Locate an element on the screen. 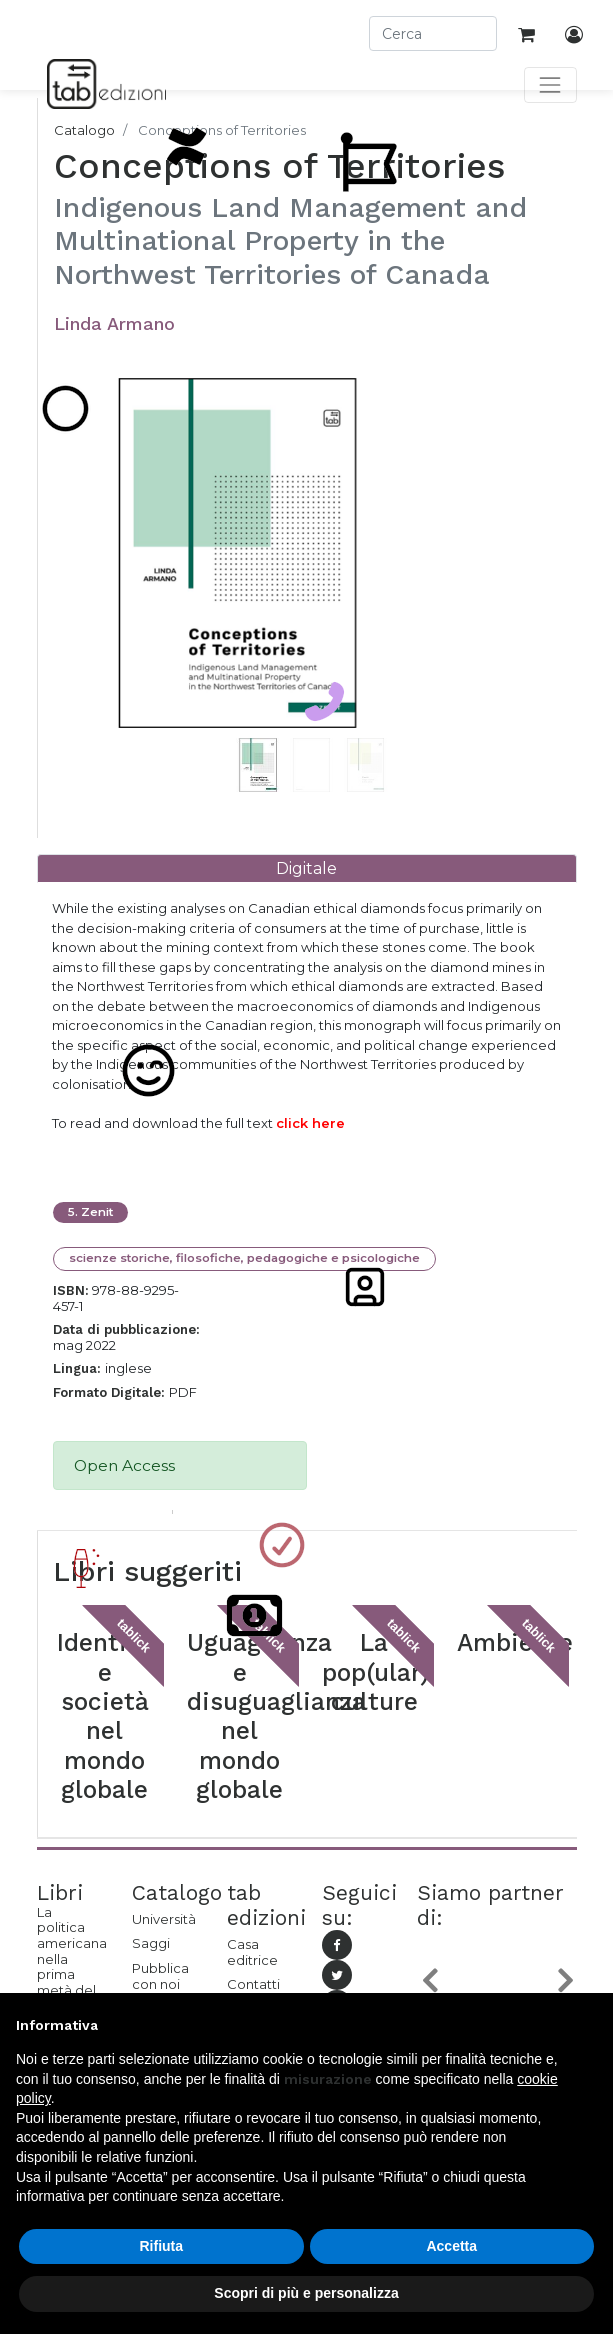 The width and height of the screenshot is (613, 2334). font awesome brand logo is located at coordinates (369, 162).